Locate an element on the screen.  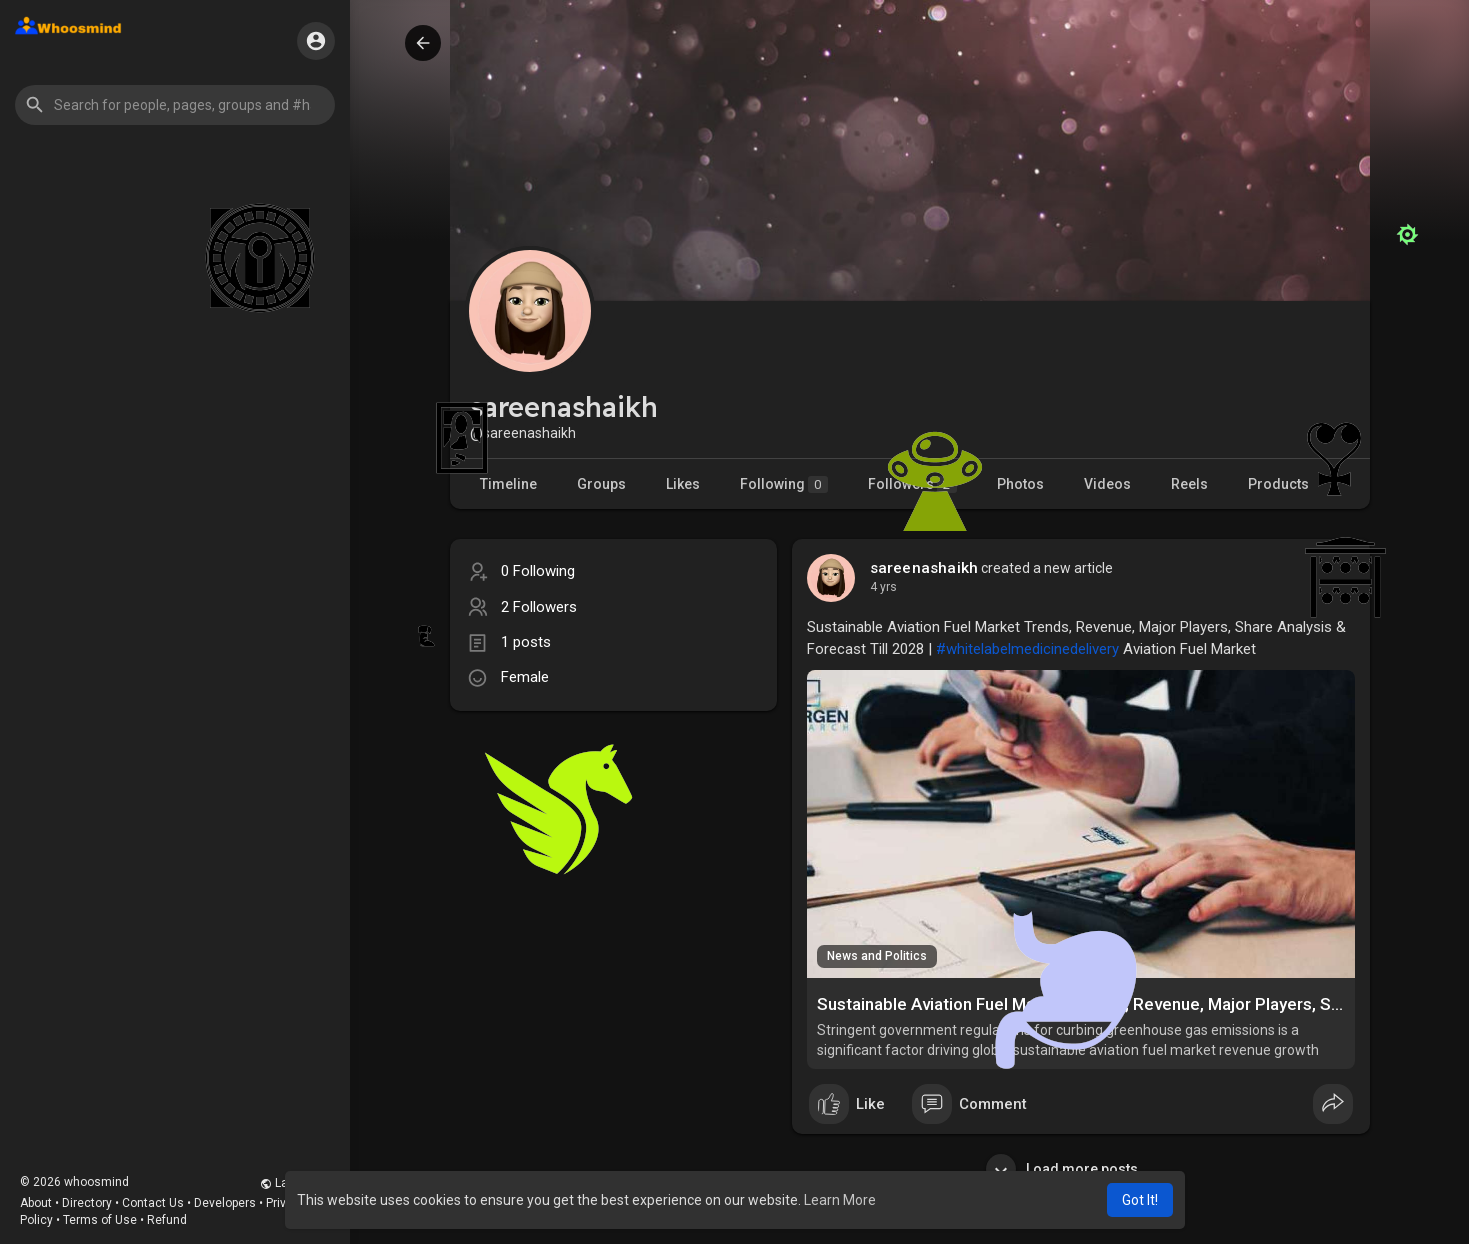
equip footwear to your character is located at coordinates (425, 636).